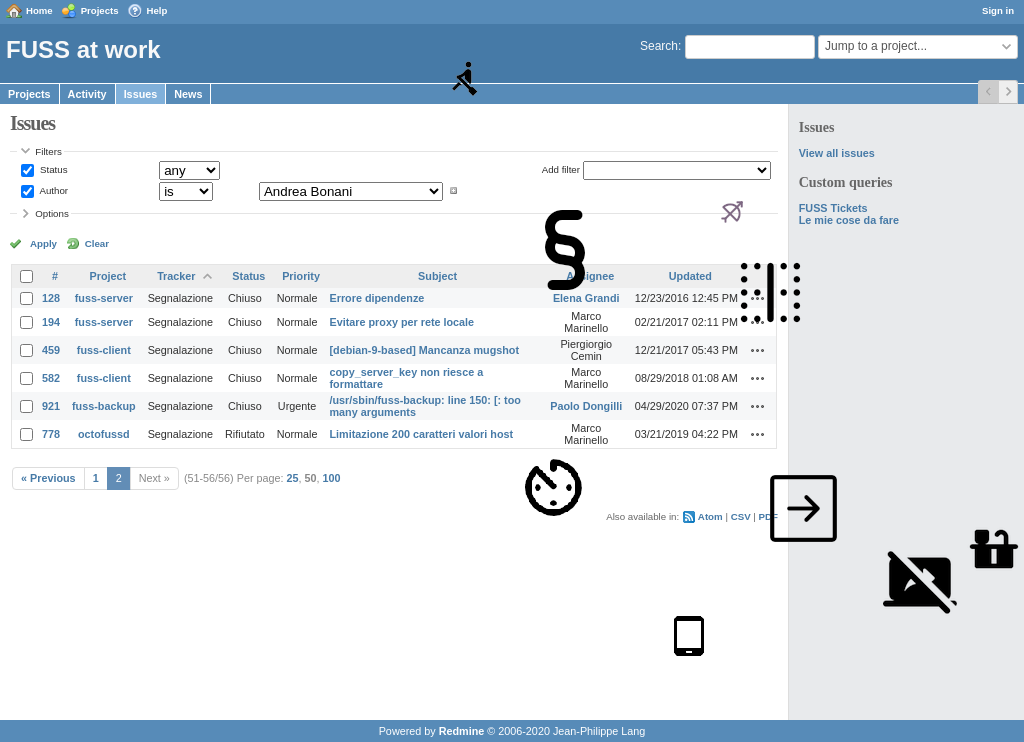  I want to click on navigate to the next item or screen, so click(803, 508).